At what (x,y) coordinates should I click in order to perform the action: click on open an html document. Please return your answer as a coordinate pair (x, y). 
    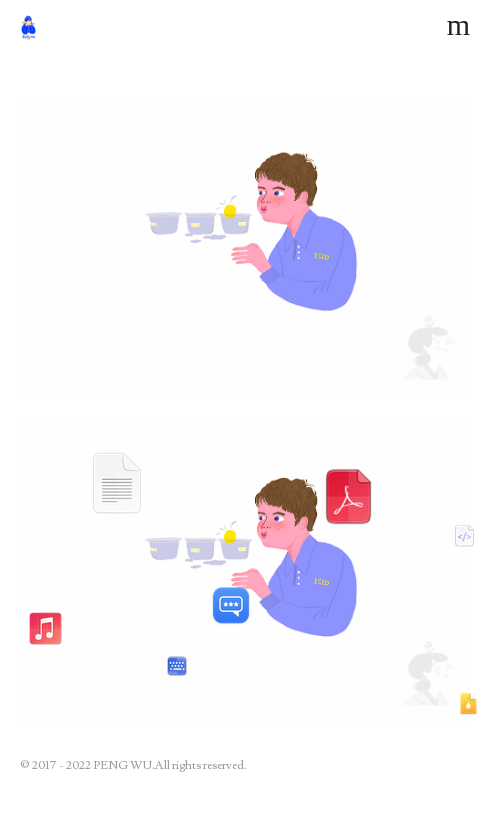
    Looking at the image, I should click on (464, 535).